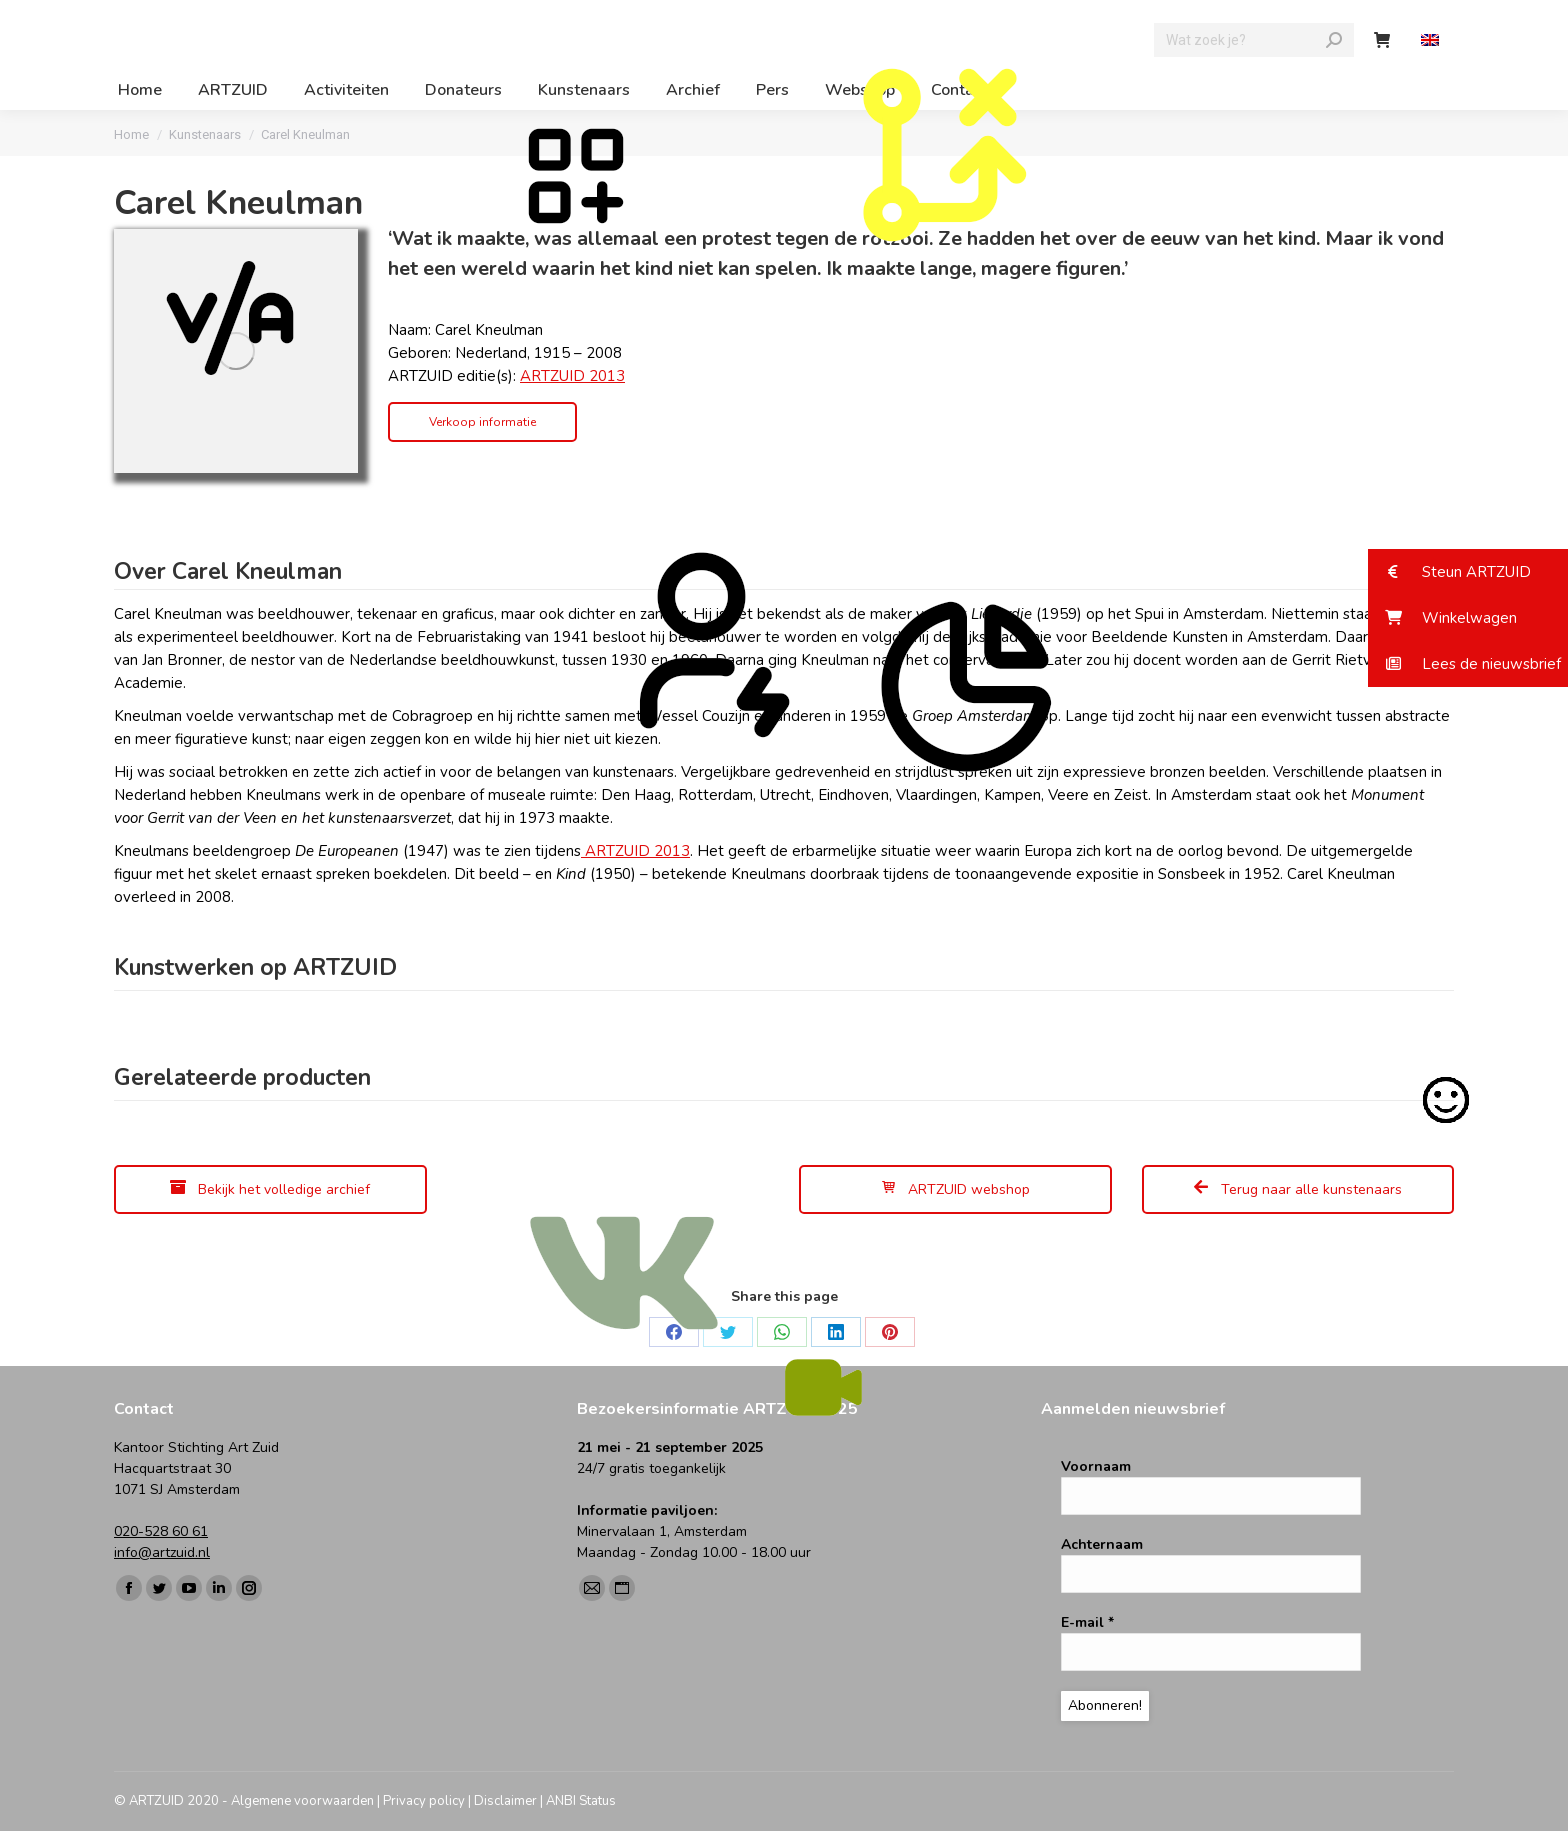  Describe the element at coordinates (576, 176) in the screenshot. I see `add a new widget to the grid layout` at that location.